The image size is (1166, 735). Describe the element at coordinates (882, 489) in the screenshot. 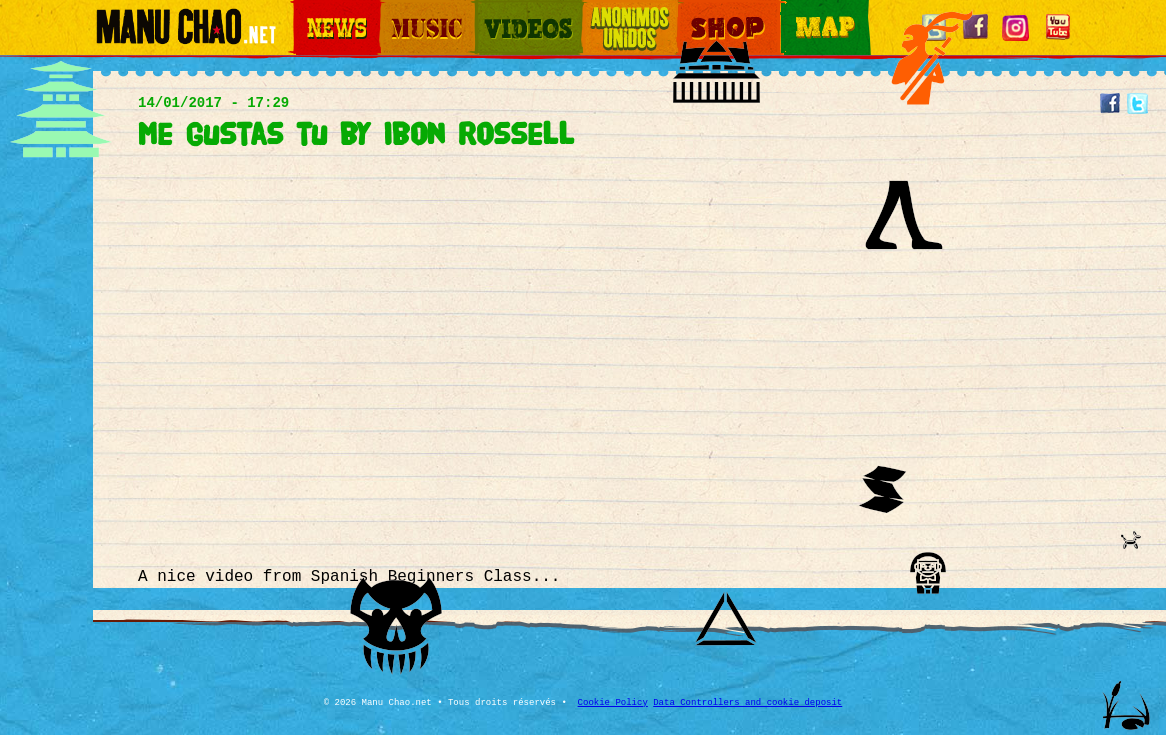

I see `view document or note` at that location.